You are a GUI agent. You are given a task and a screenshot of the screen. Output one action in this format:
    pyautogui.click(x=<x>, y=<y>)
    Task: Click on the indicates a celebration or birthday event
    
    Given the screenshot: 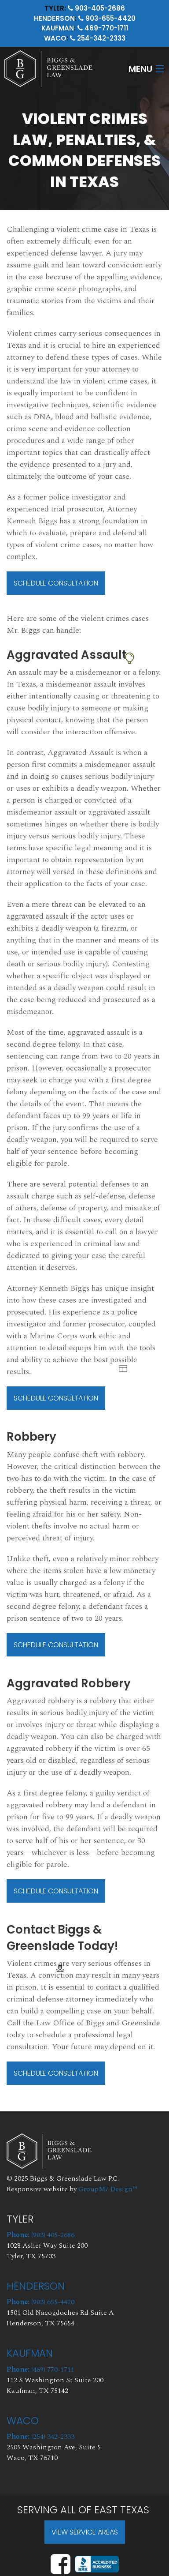 What is the action you would take?
    pyautogui.click(x=129, y=658)
    